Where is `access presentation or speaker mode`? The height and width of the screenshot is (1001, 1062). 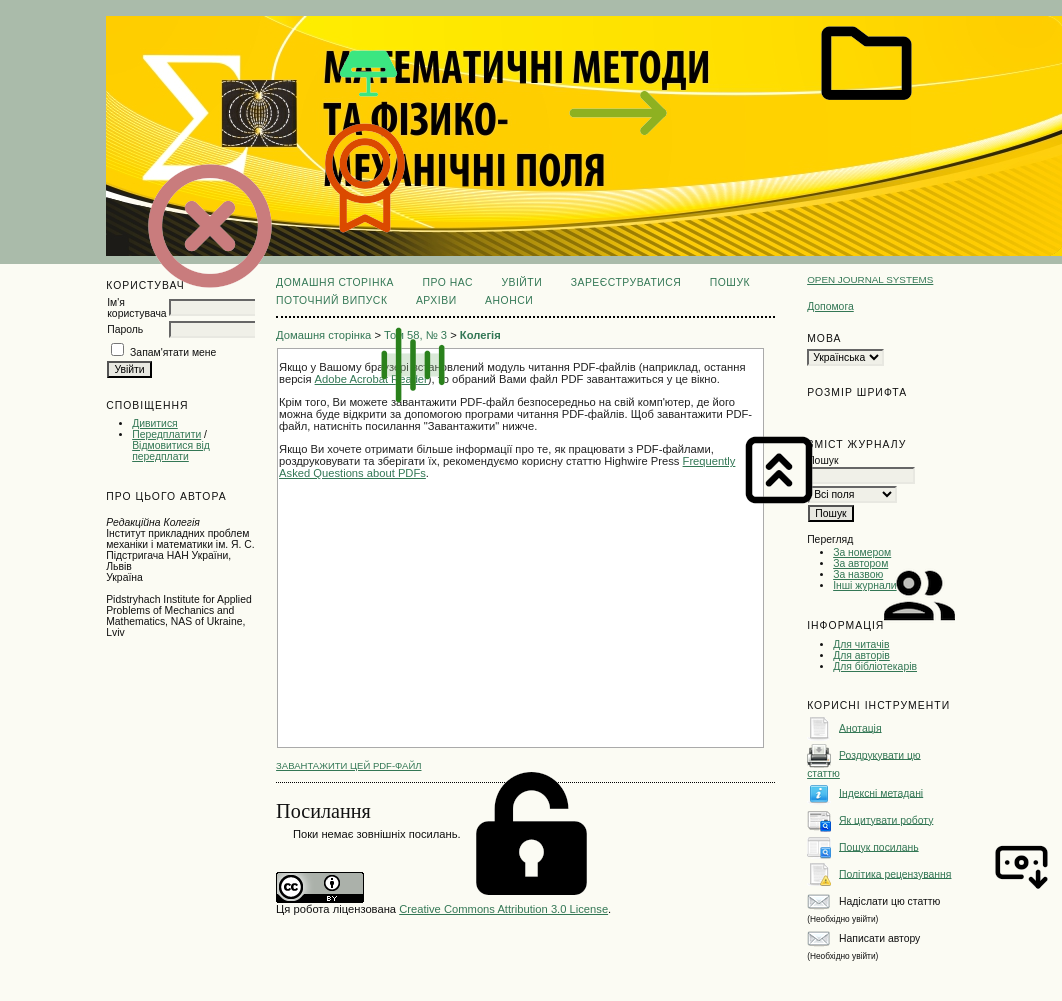 access presentation or speaker mode is located at coordinates (368, 73).